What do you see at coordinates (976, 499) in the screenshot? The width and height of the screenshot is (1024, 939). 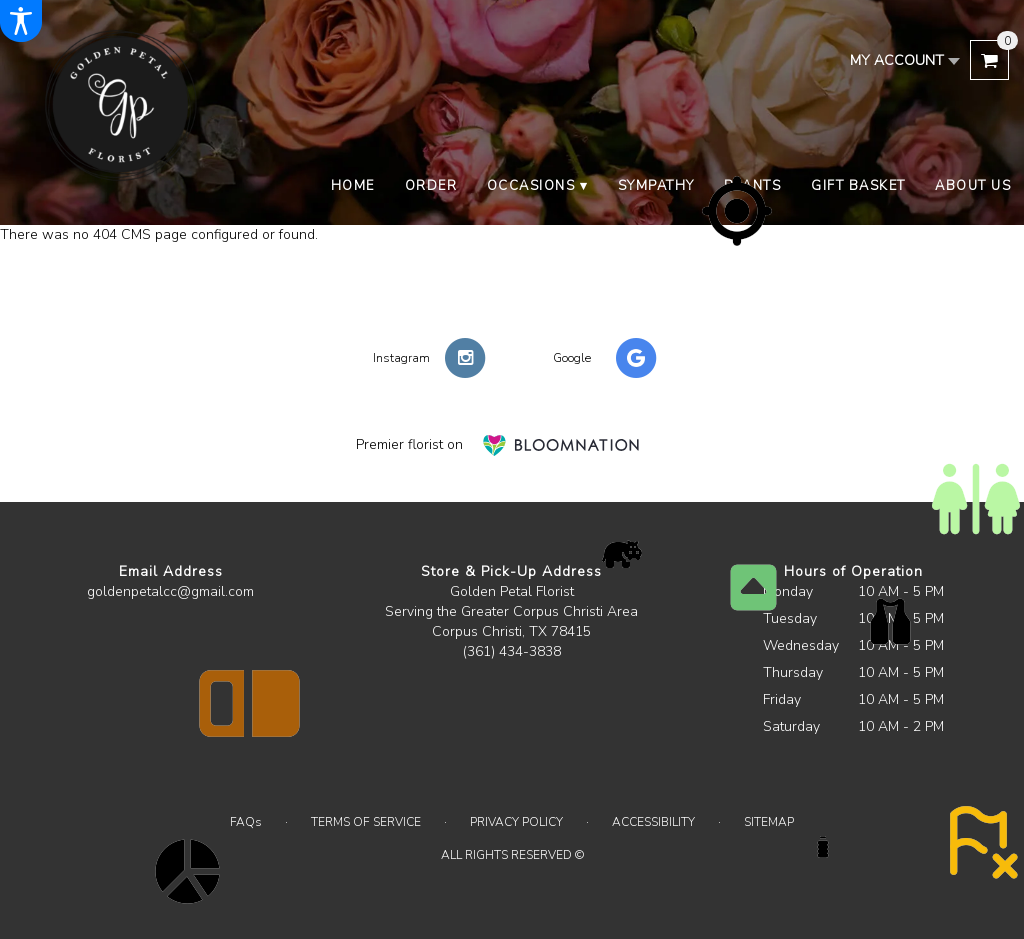 I see `locate nearby restrooms` at bounding box center [976, 499].